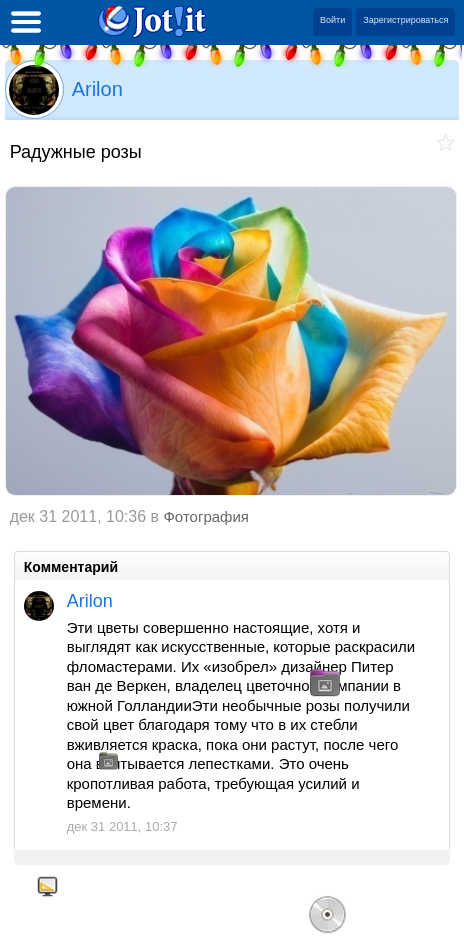  Describe the element at coordinates (47, 886) in the screenshot. I see `access display settings` at that location.